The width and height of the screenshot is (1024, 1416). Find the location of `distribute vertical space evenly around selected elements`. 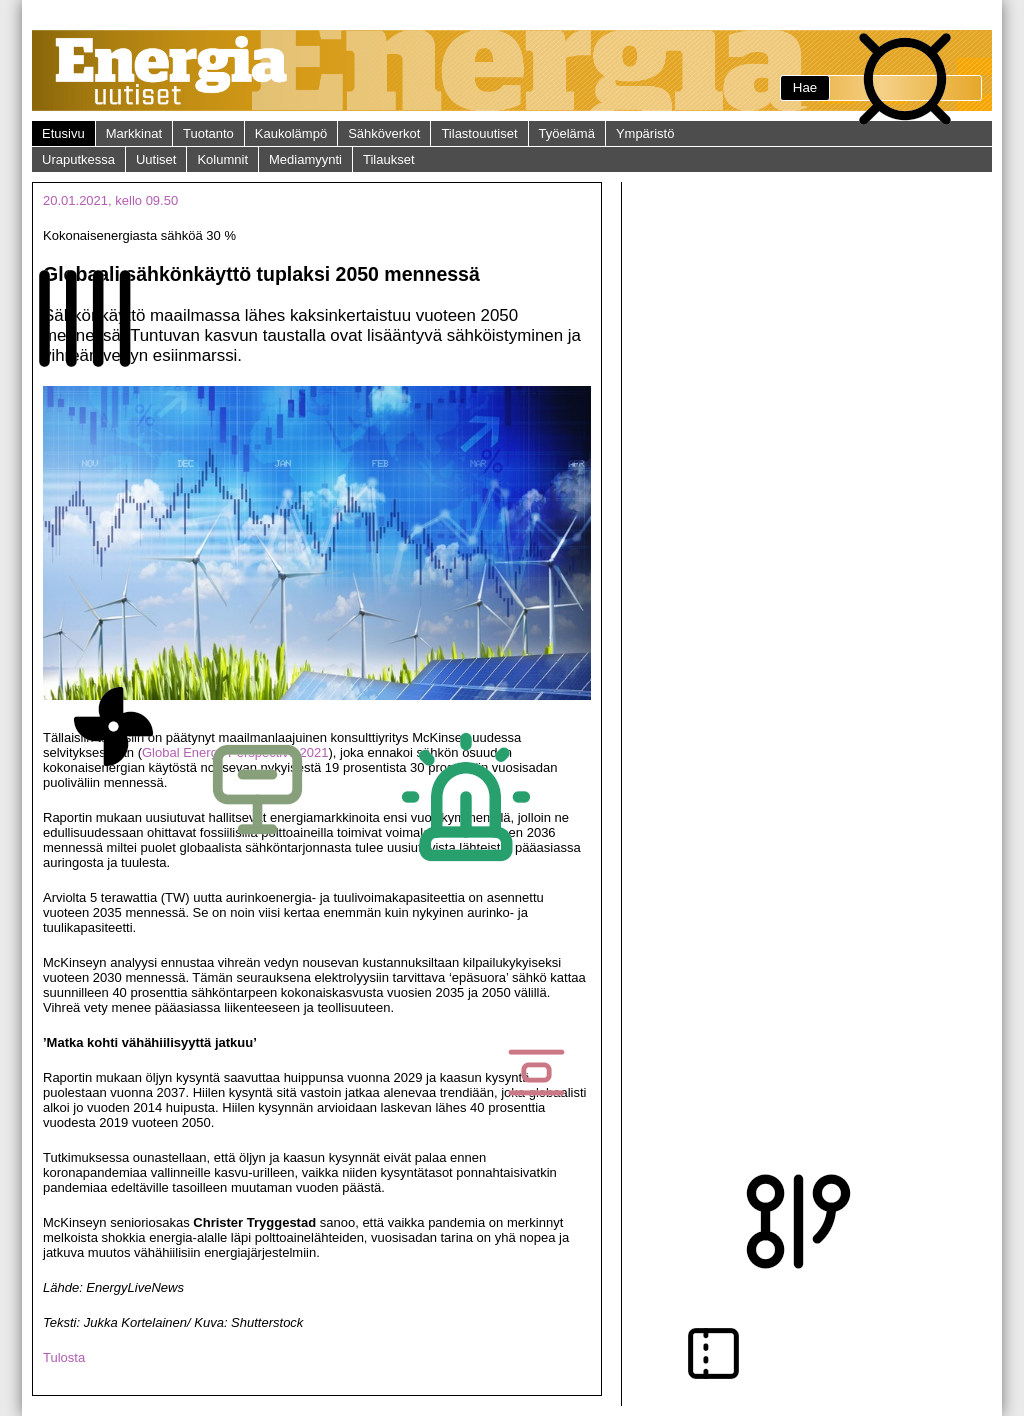

distribute vertical space evenly around selected elements is located at coordinates (536, 1072).